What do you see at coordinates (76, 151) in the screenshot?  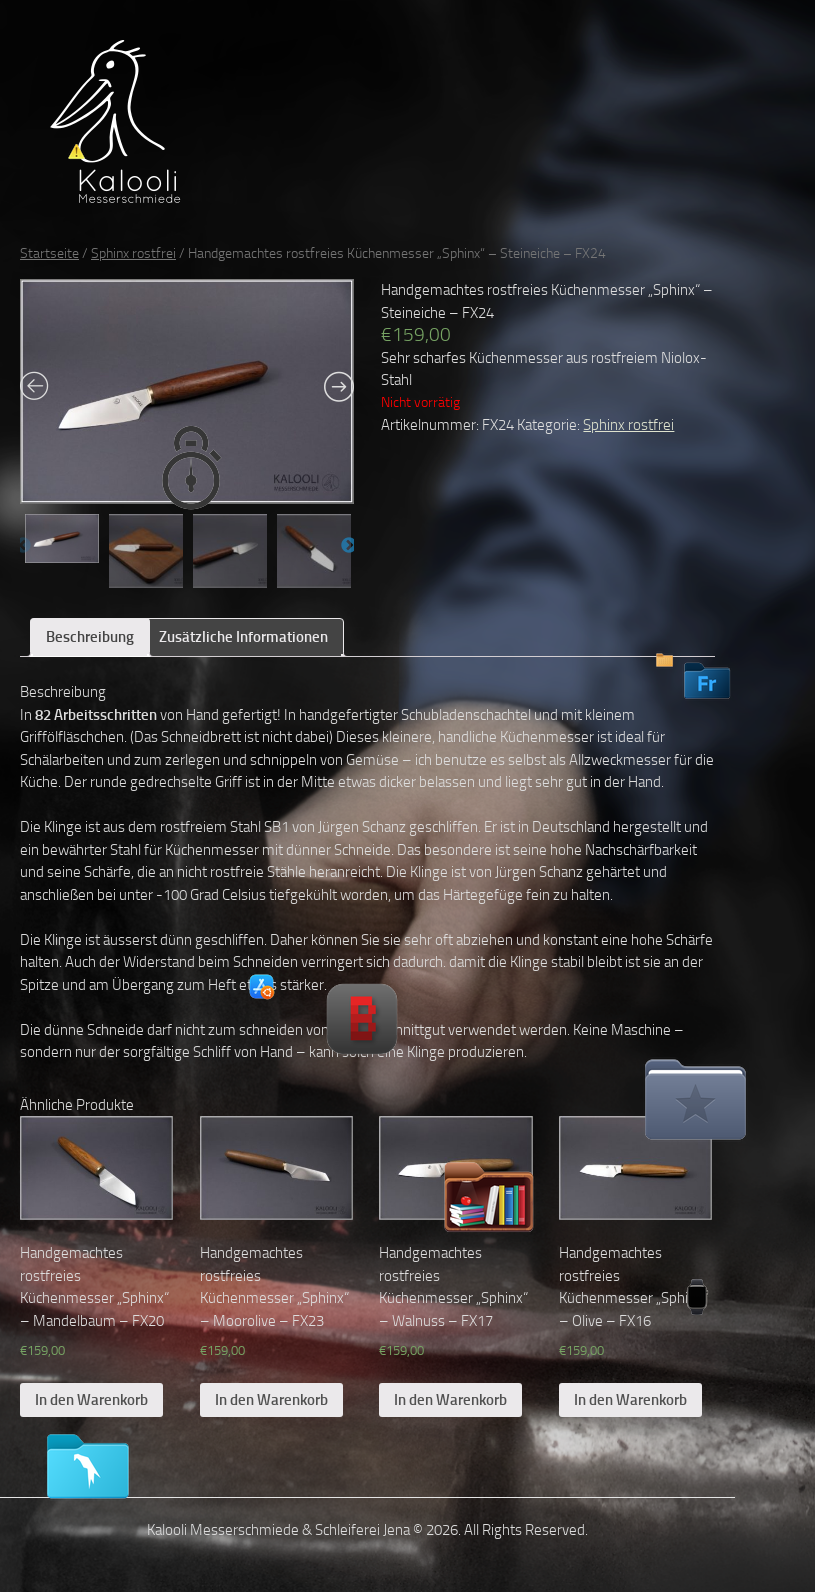 I see `indicates a warning or caution message` at bounding box center [76, 151].